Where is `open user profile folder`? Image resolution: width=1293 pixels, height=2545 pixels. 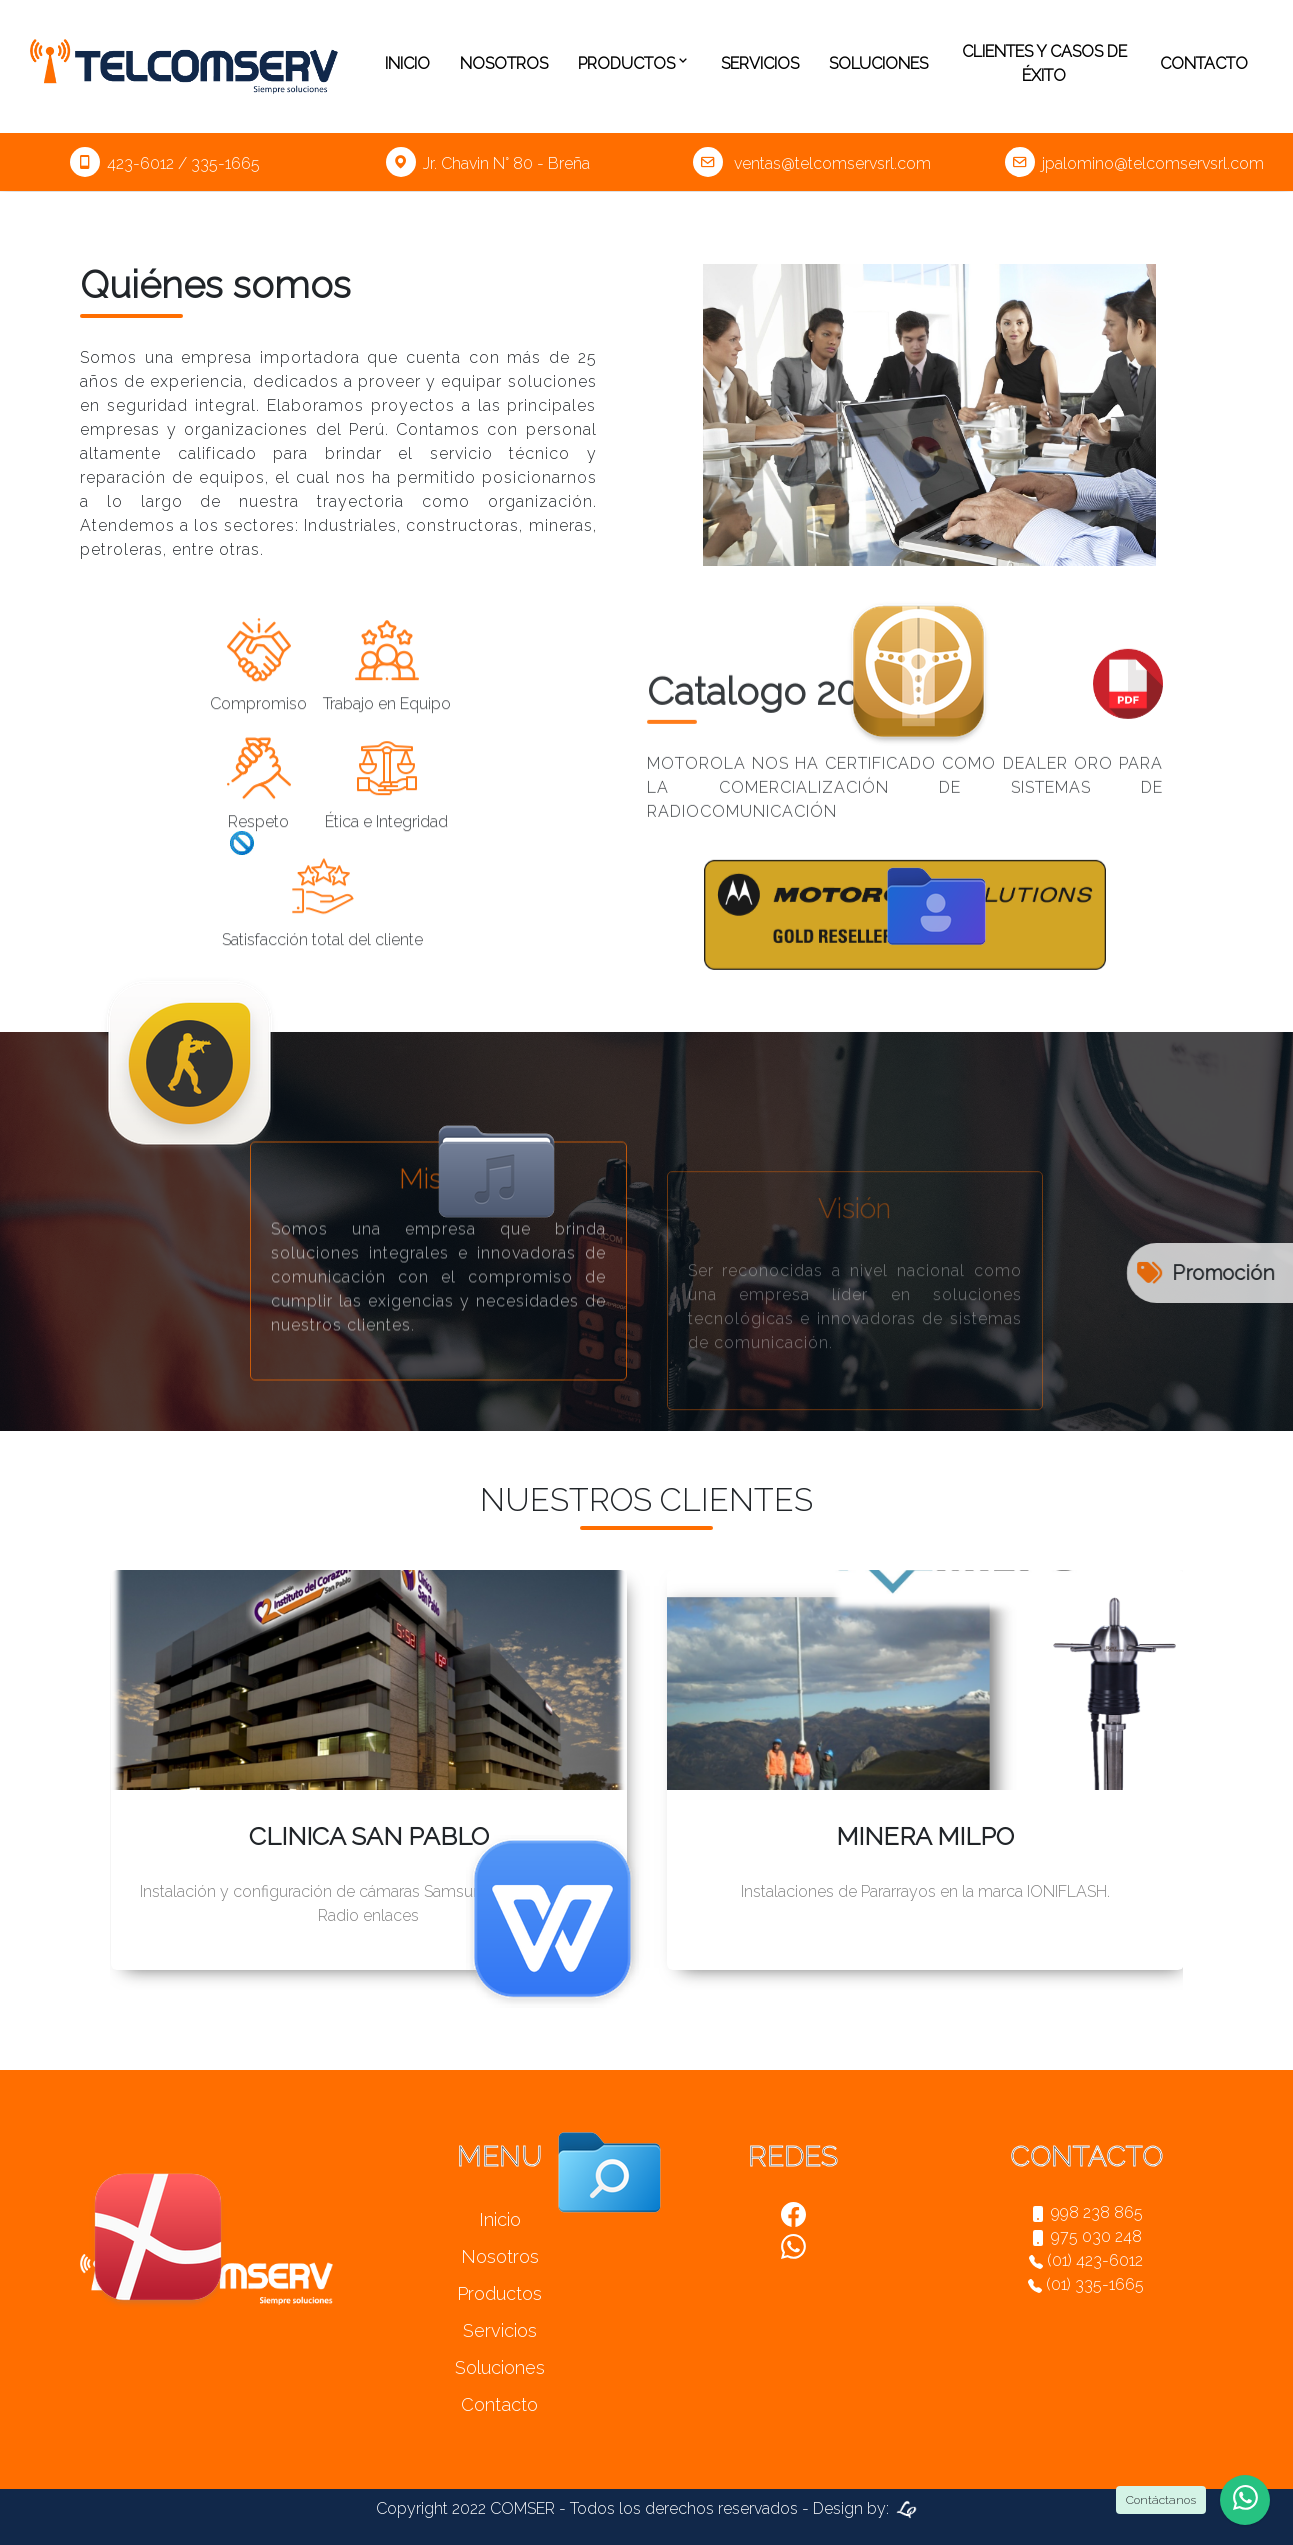 open user profile folder is located at coordinates (936, 909).